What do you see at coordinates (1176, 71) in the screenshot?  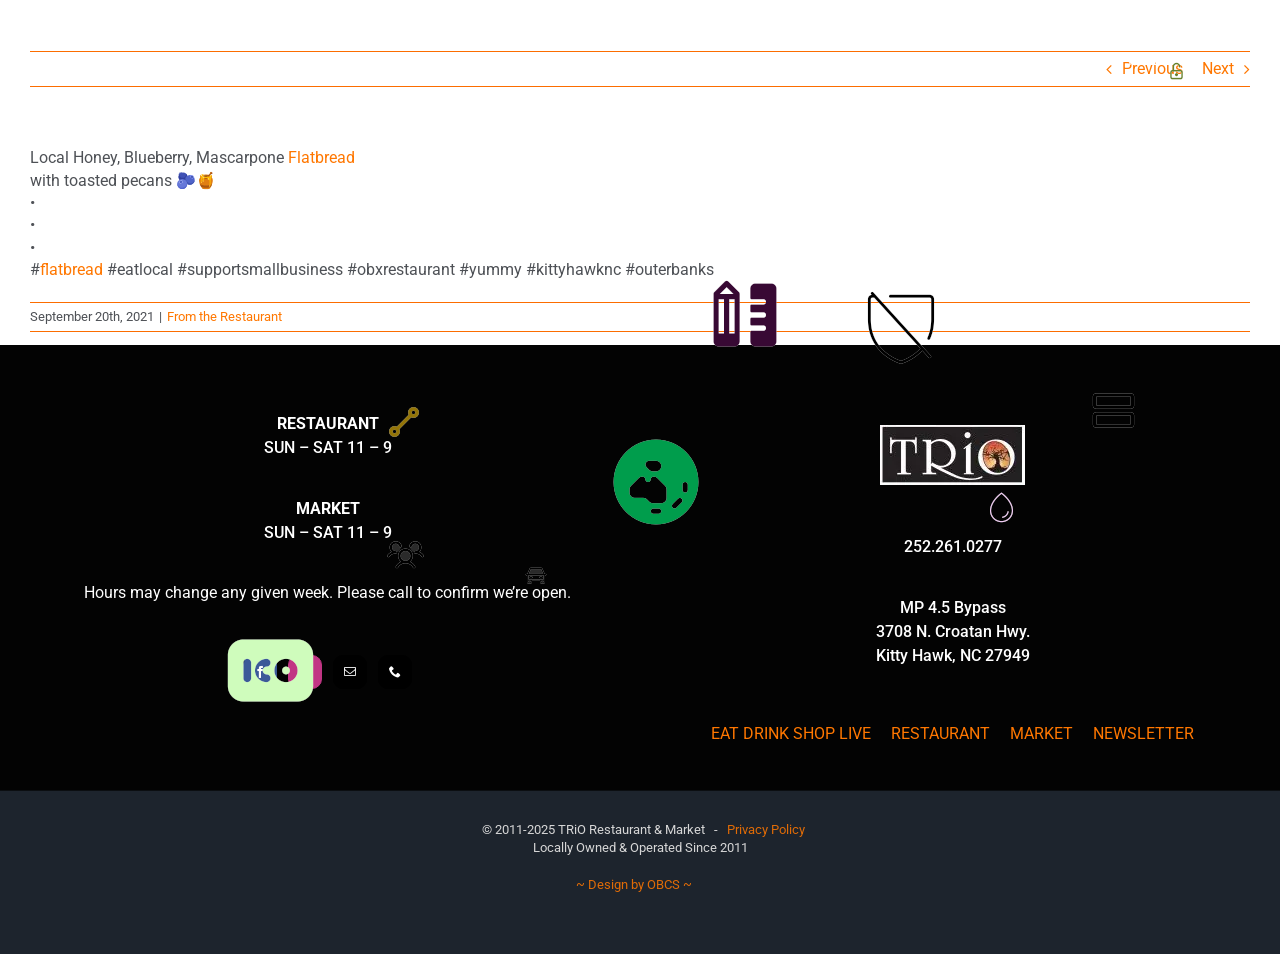 I see `unlocked or unsecured state` at bounding box center [1176, 71].